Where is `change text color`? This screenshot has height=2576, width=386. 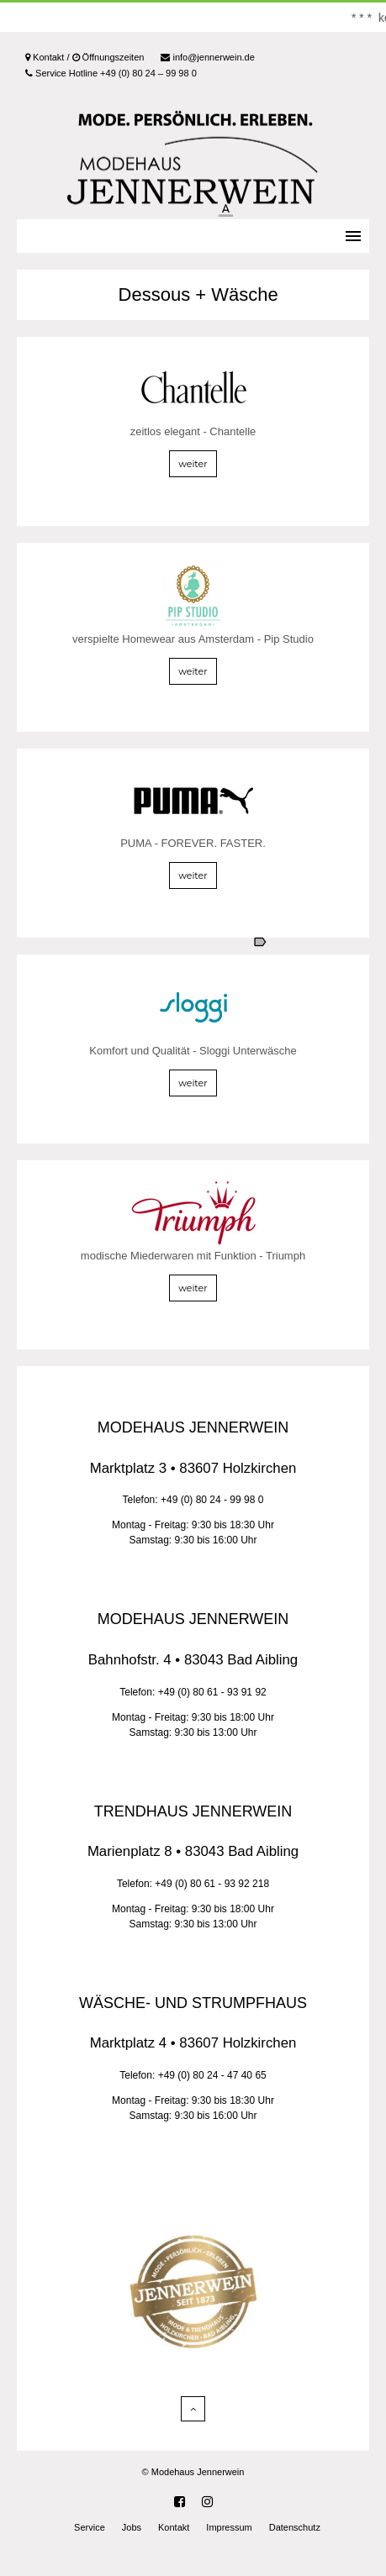
change text color is located at coordinates (225, 209).